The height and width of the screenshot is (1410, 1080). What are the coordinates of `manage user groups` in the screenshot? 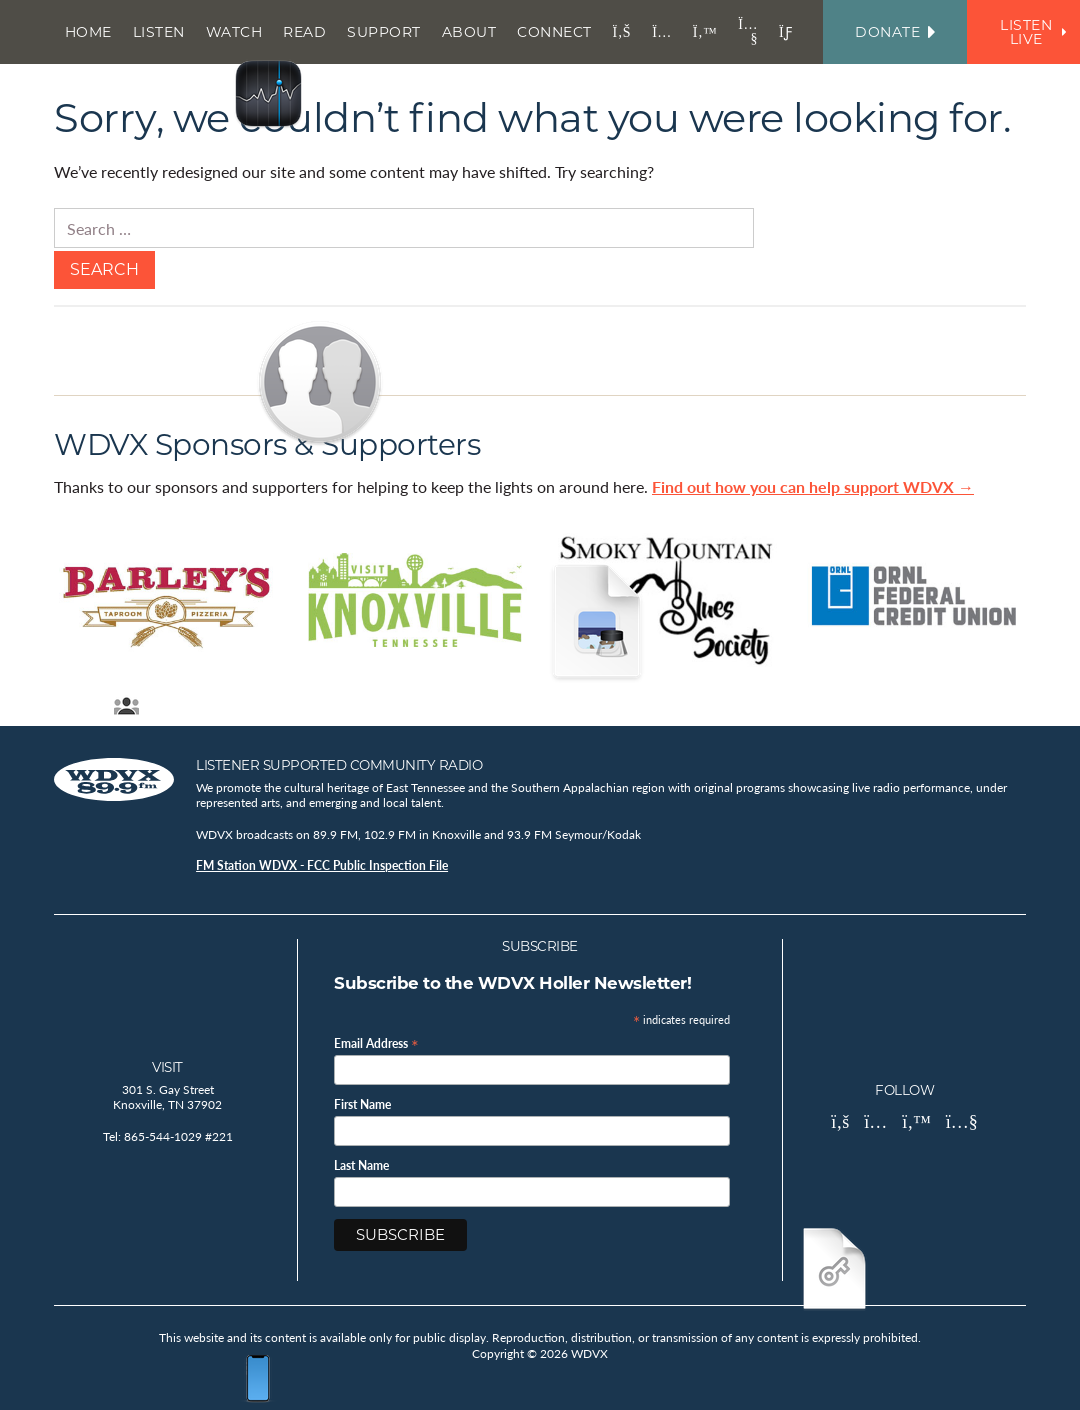 It's located at (320, 382).